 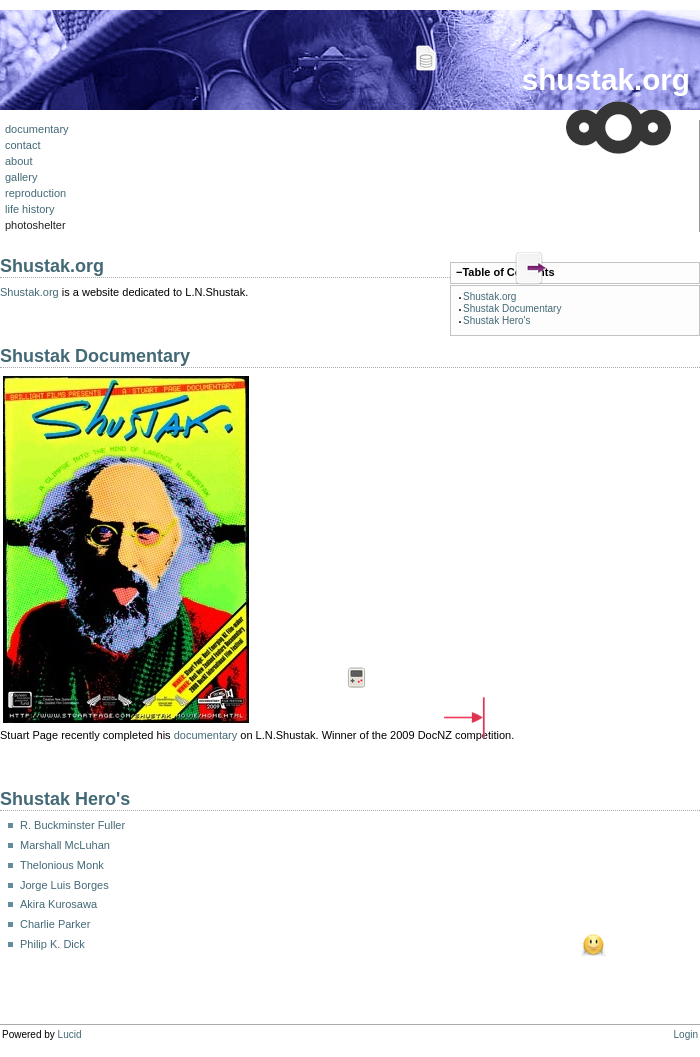 What do you see at coordinates (356, 677) in the screenshot?
I see `open the game center or gaming app` at bounding box center [356, 677].